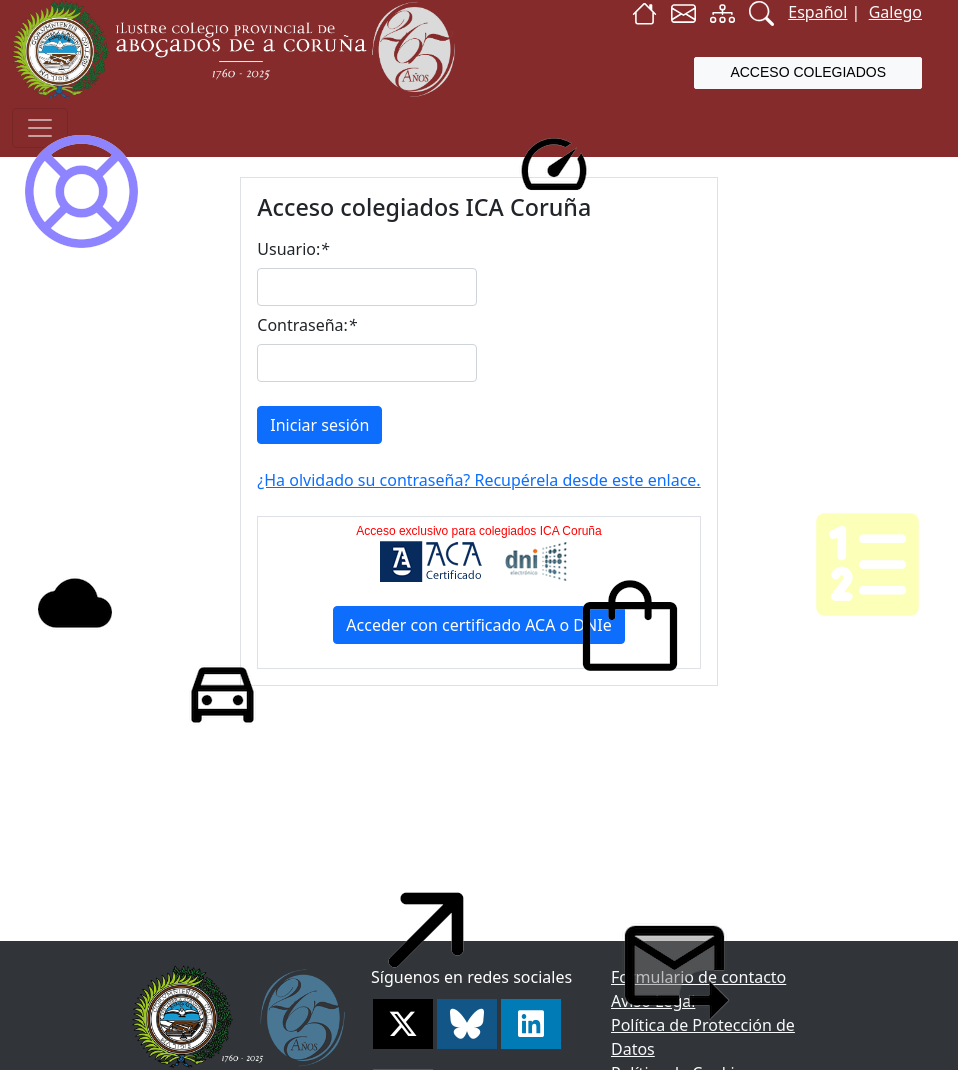 Image resolution: width=958 pixels, height=1070 pixels. Describe the element at coordinates (630, 631) in the screenshot. I see `view your shopping bag` at that location.